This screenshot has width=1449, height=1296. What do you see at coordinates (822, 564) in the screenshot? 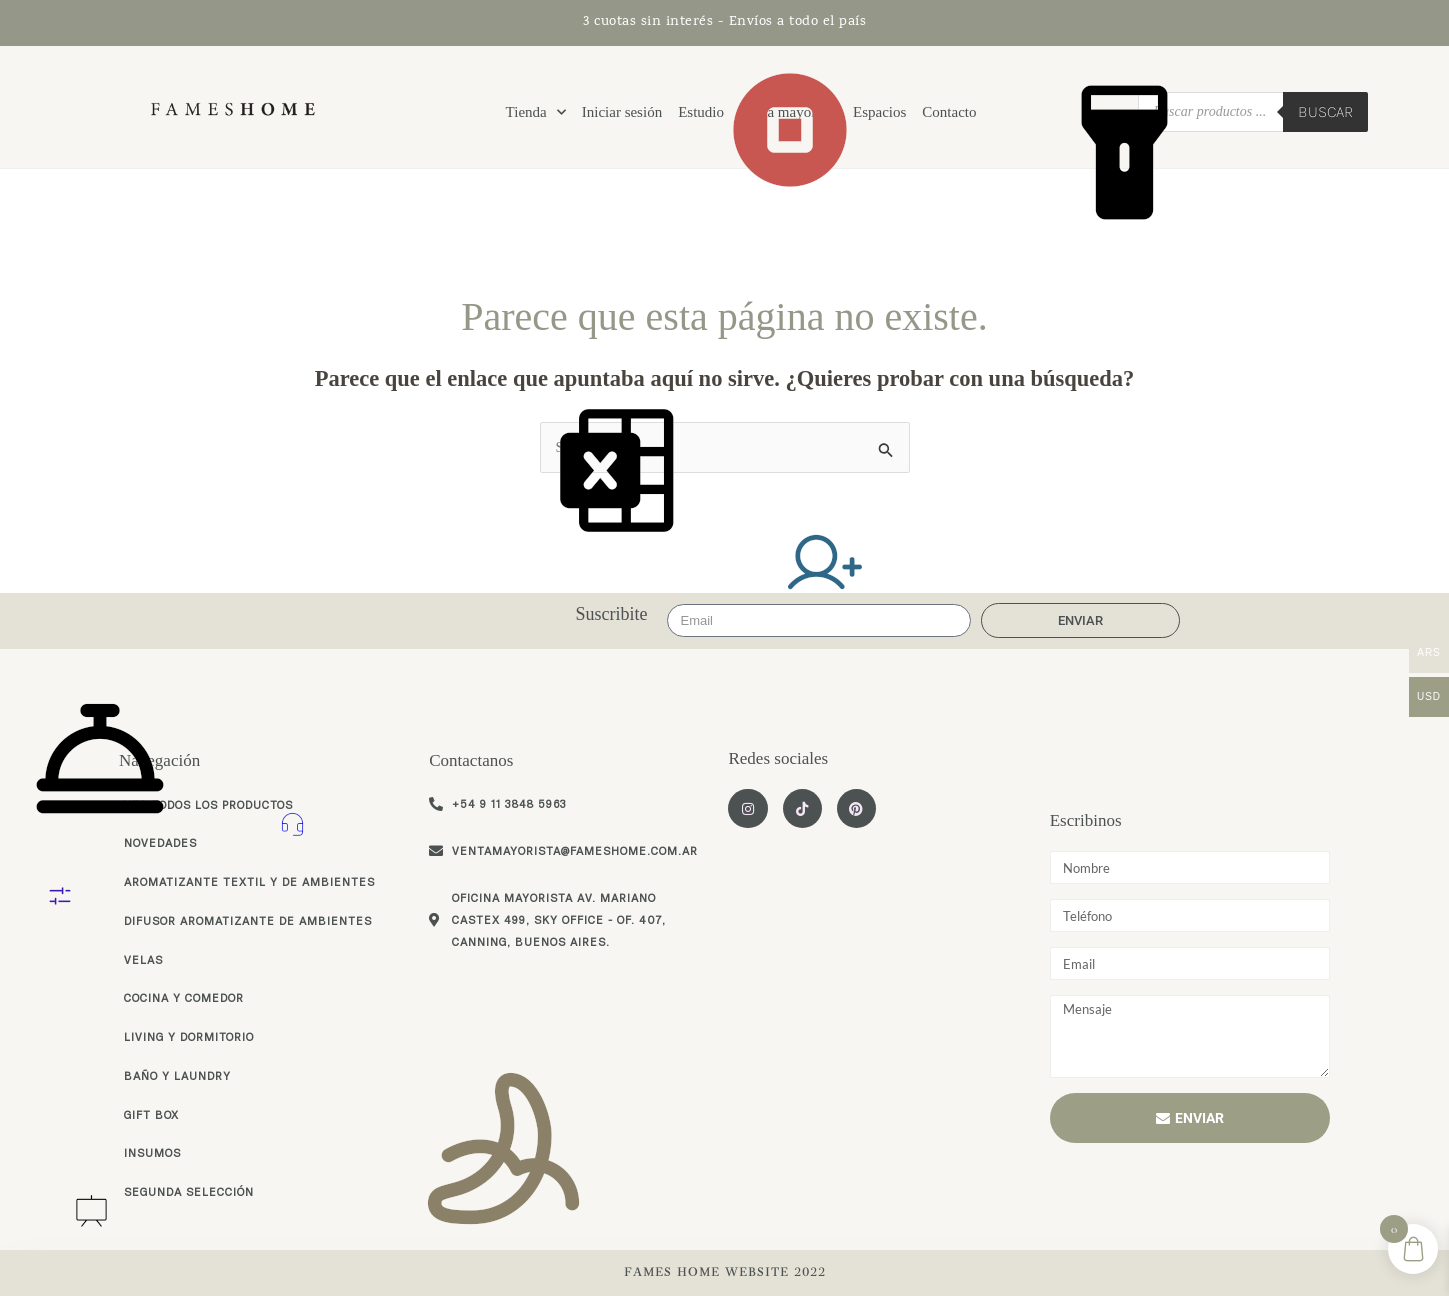
I see `add a new user or contact` at bounding box center [822, 564].